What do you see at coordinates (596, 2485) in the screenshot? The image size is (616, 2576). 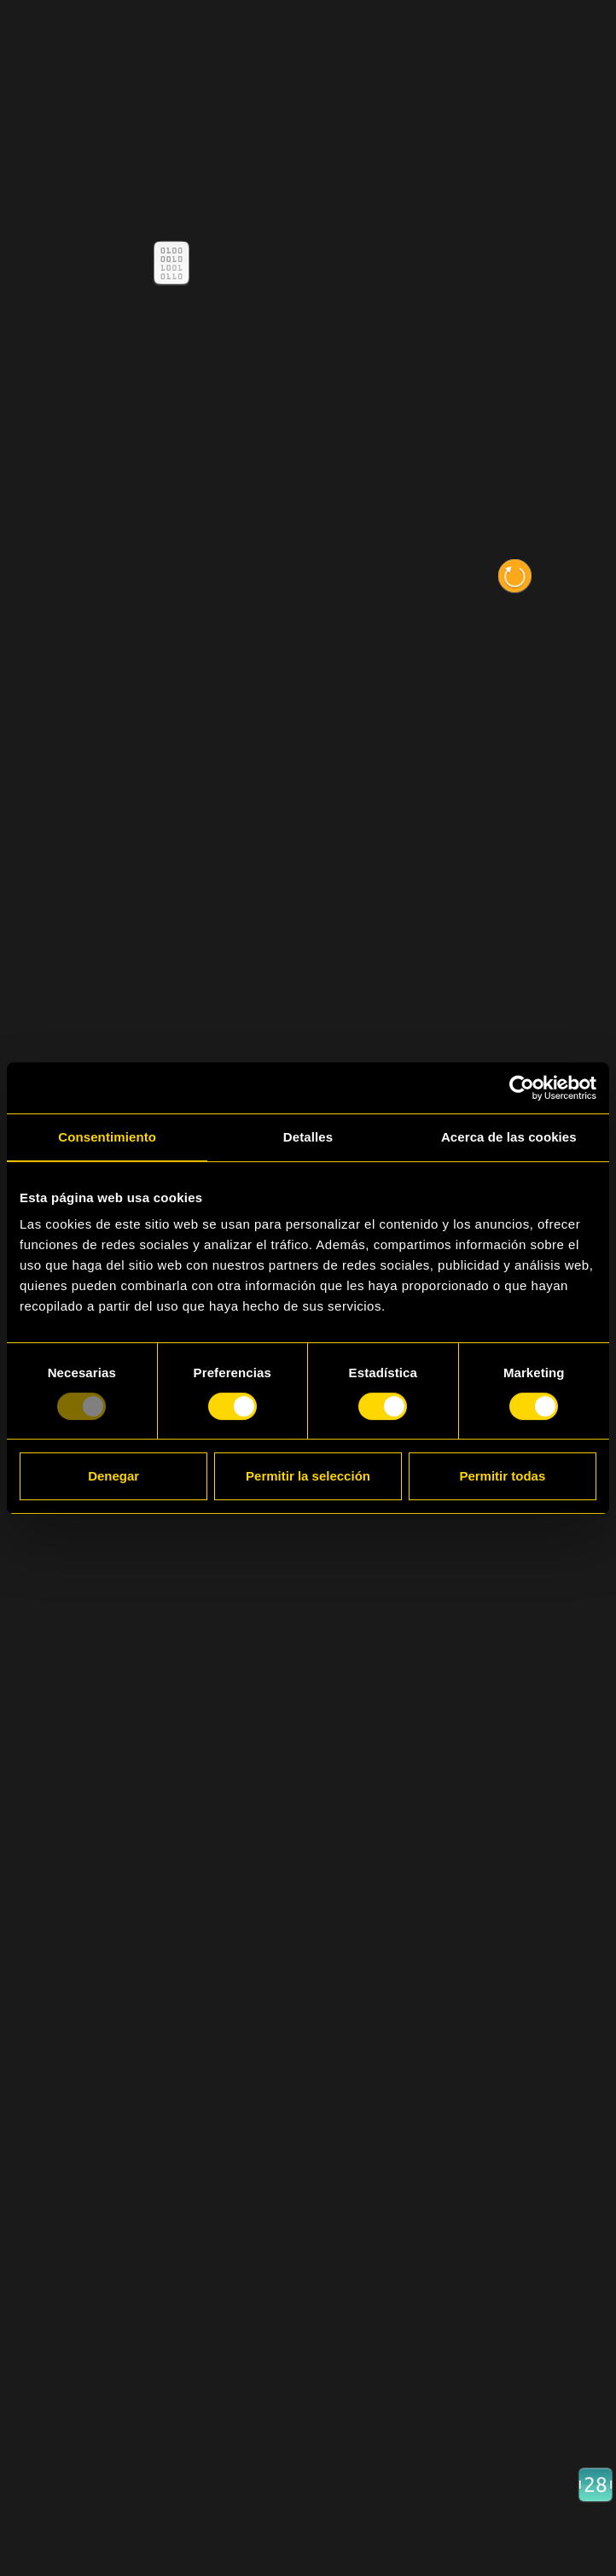 I see `open the calendar app` at bounding box center [596, 2485].